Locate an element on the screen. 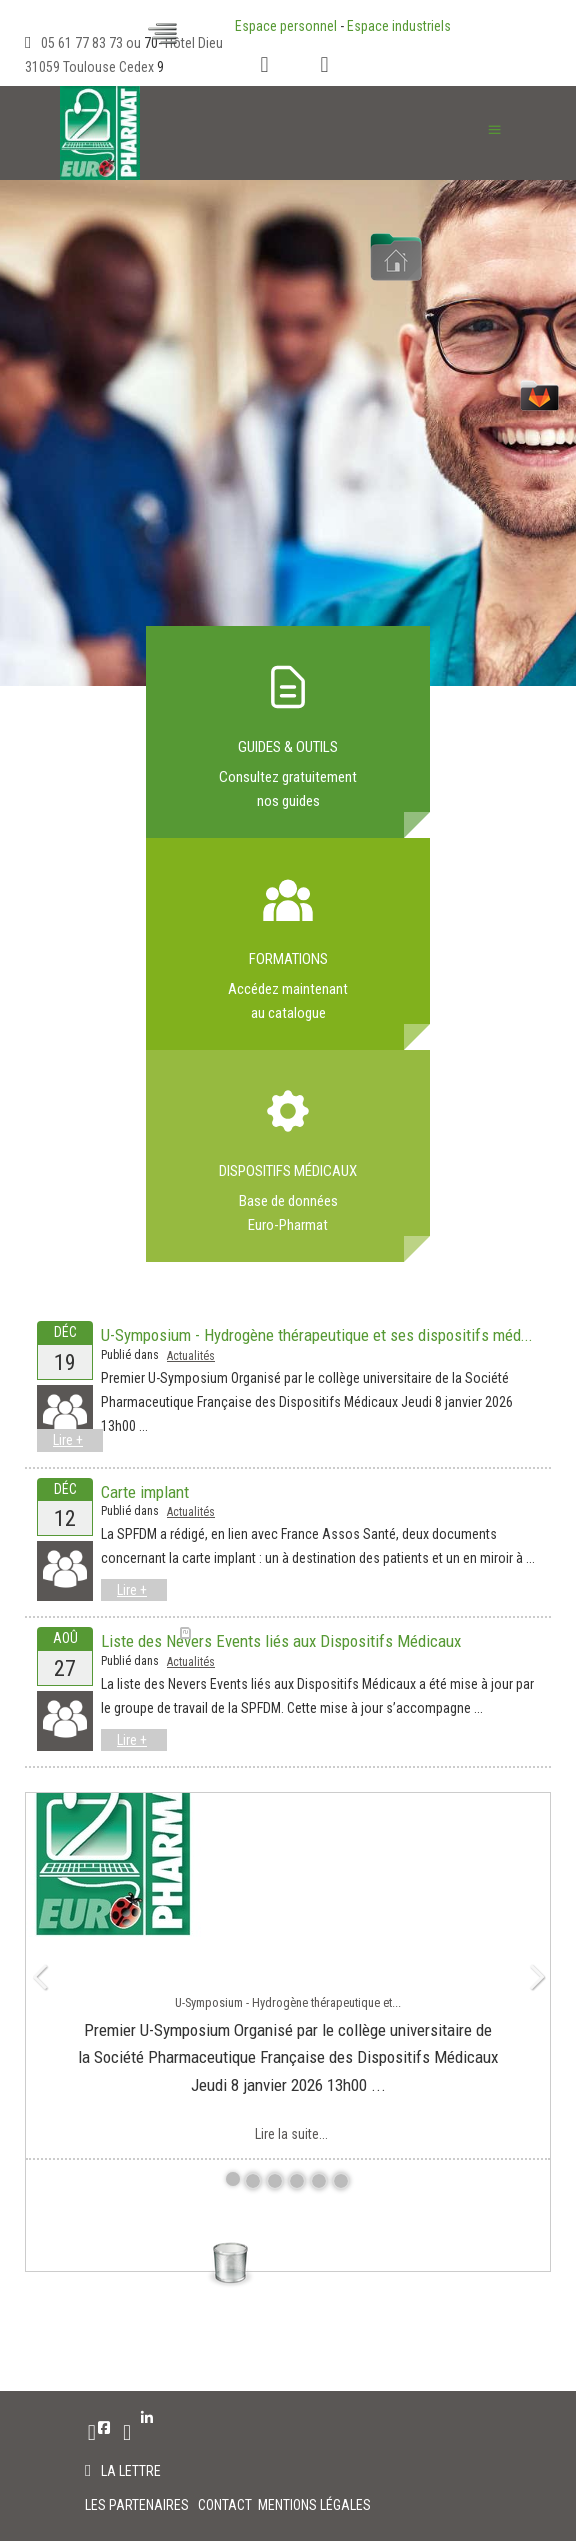  open the trash or recycle bin is located at coordinates (230, 2261).